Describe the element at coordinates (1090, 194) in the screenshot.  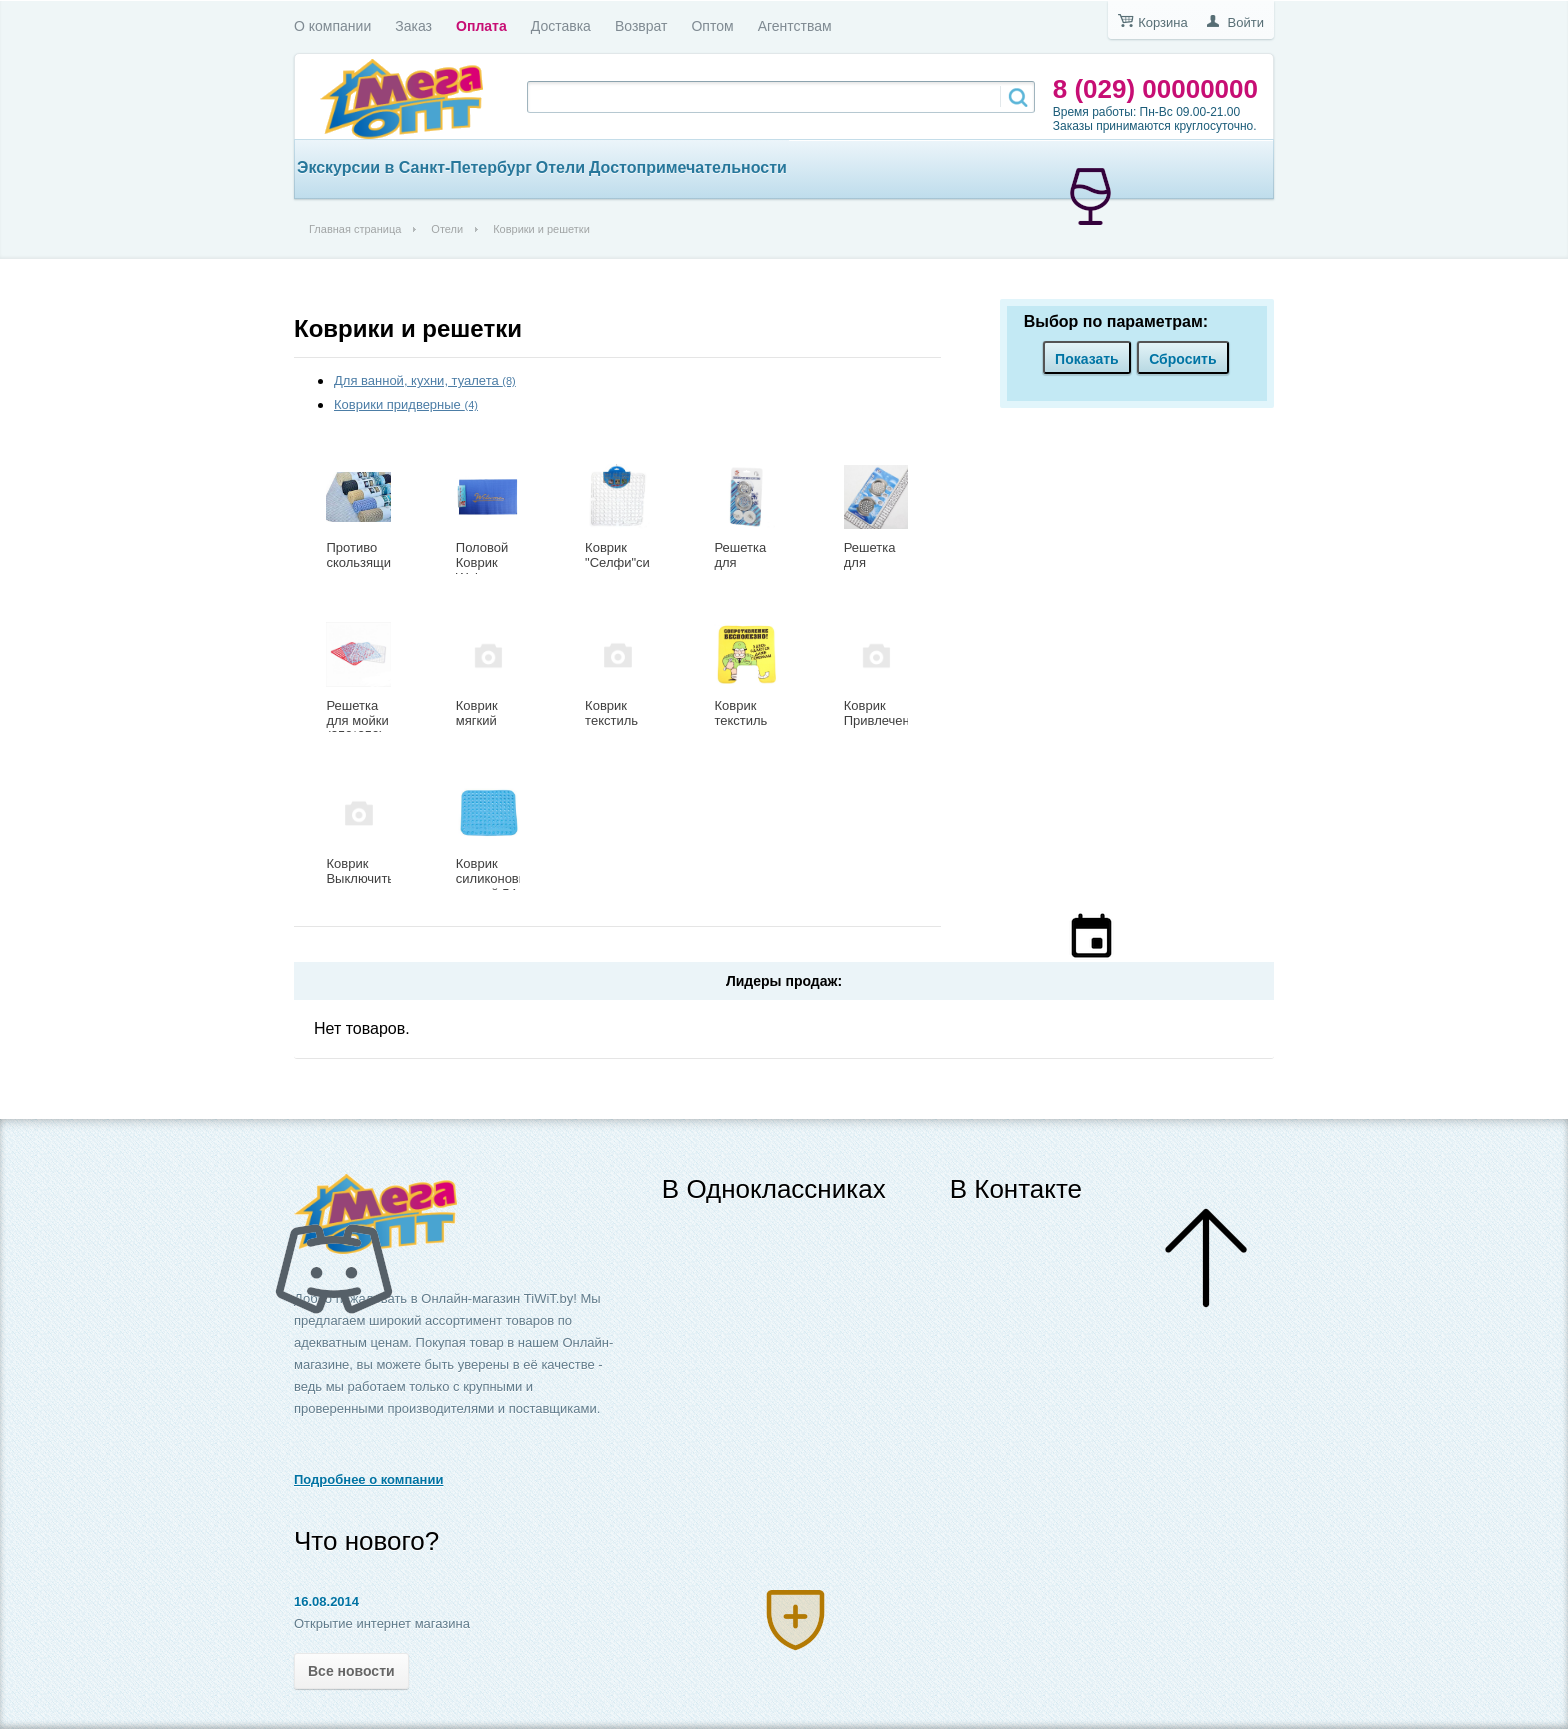
I see `browse wine or beverage options` at that location.